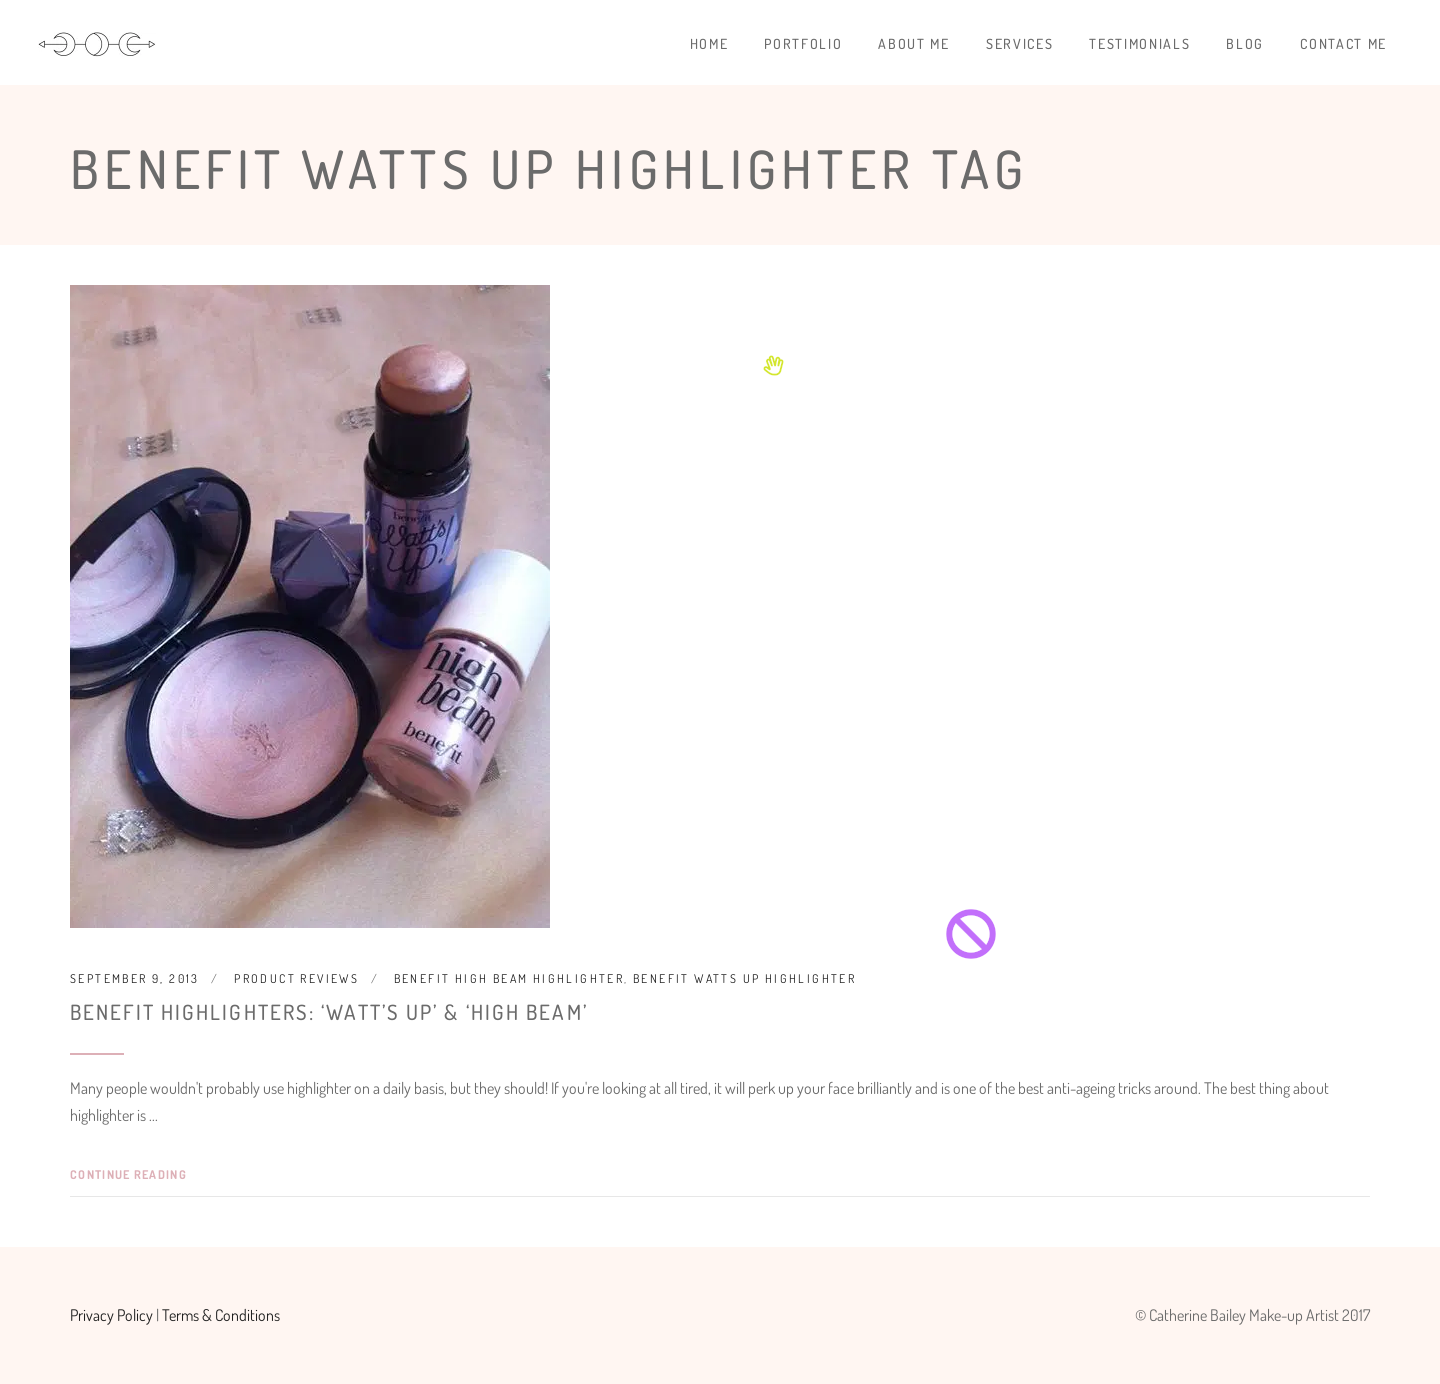 The image size is (1440, 1384). I want to click on send a vulcan salute greeting, so click(773, 365).